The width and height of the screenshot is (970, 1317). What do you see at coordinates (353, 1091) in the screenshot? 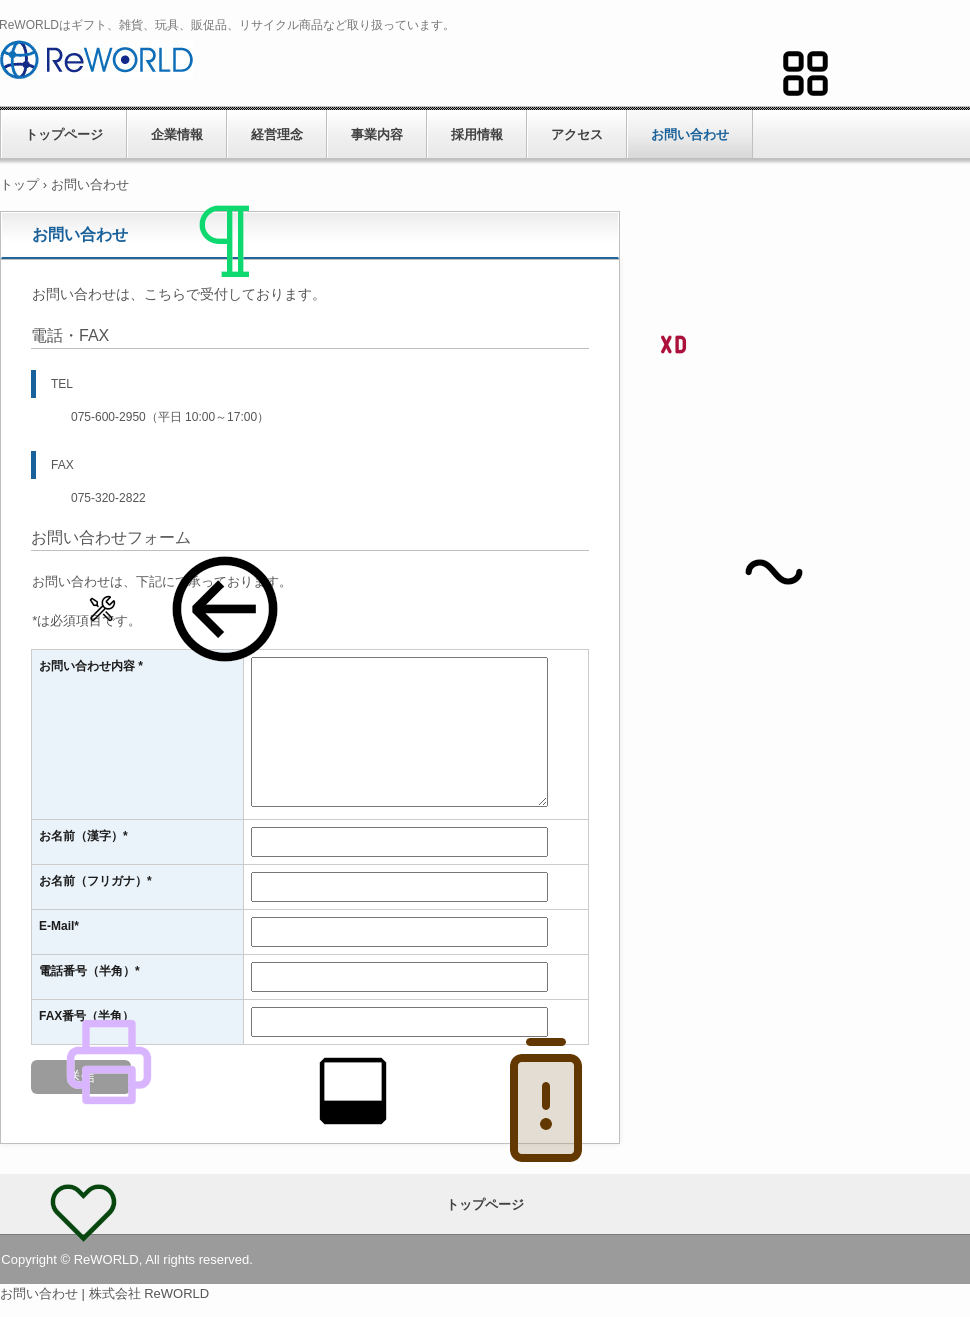
I see `toggle bottom panel visibility` at bounding box center [353, 1091].